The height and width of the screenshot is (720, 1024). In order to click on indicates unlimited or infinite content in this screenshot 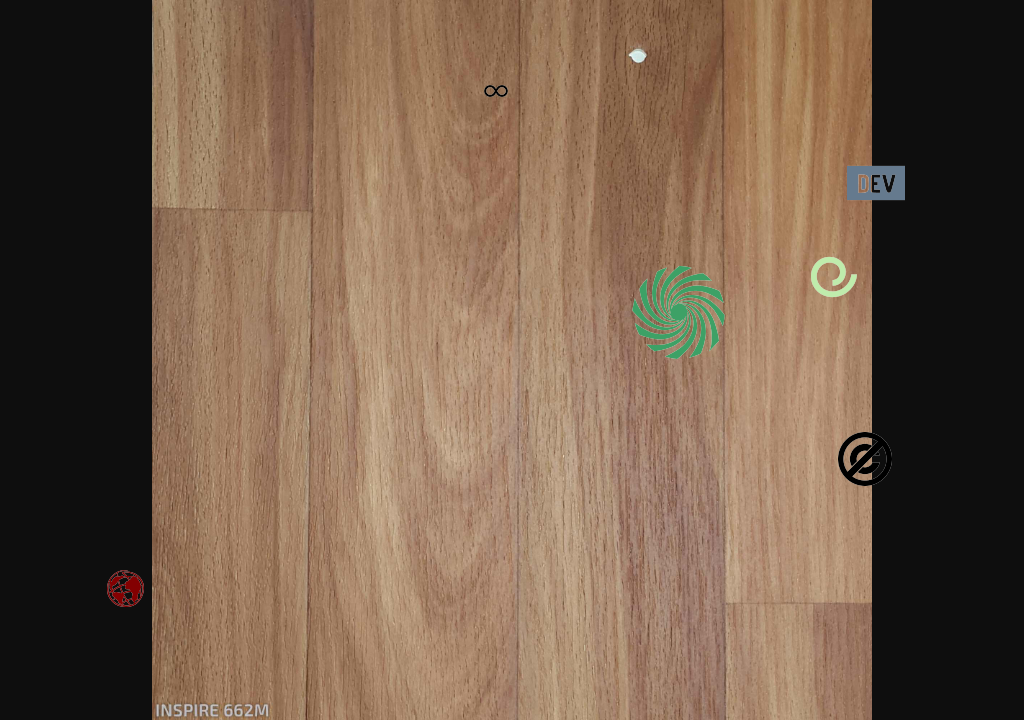, I will do `click(496, 91)`.